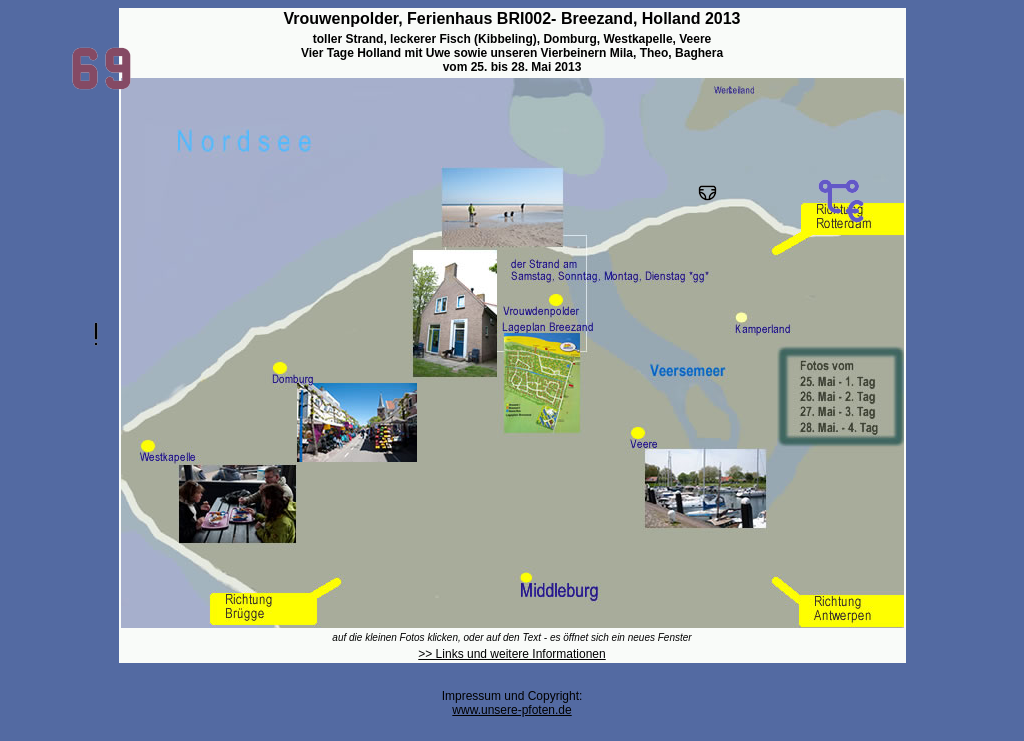  What do you see at coordinates (96, 334) in the screenshot?
I see `indicates a warning or alert requiring attention` at bounding box center [96, 334].